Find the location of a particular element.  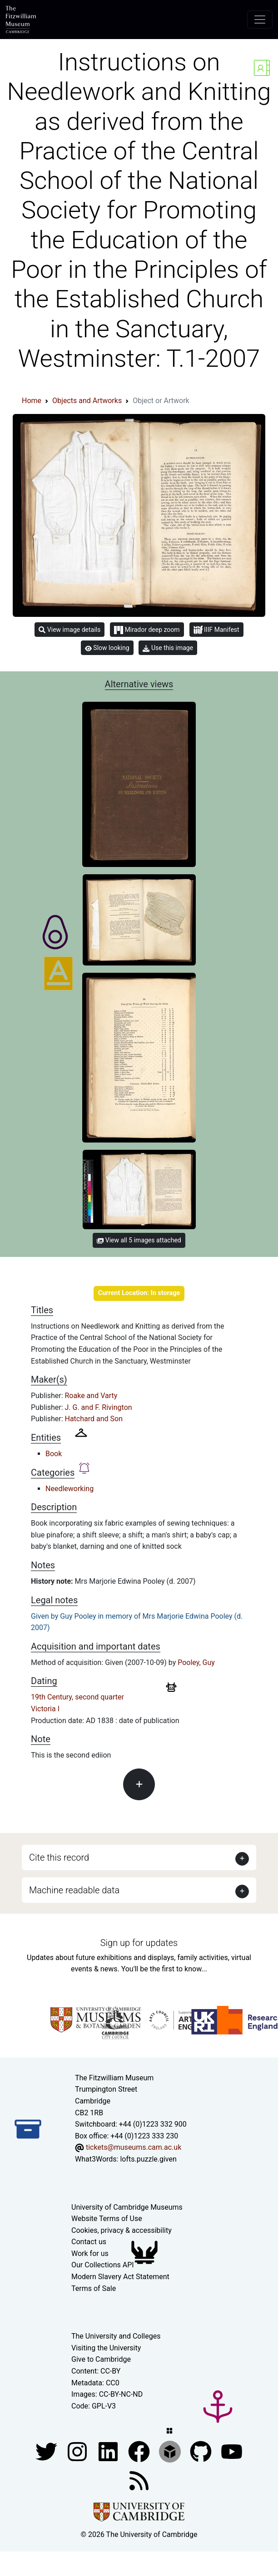

archive this item is located at coordinates (28, 2129).